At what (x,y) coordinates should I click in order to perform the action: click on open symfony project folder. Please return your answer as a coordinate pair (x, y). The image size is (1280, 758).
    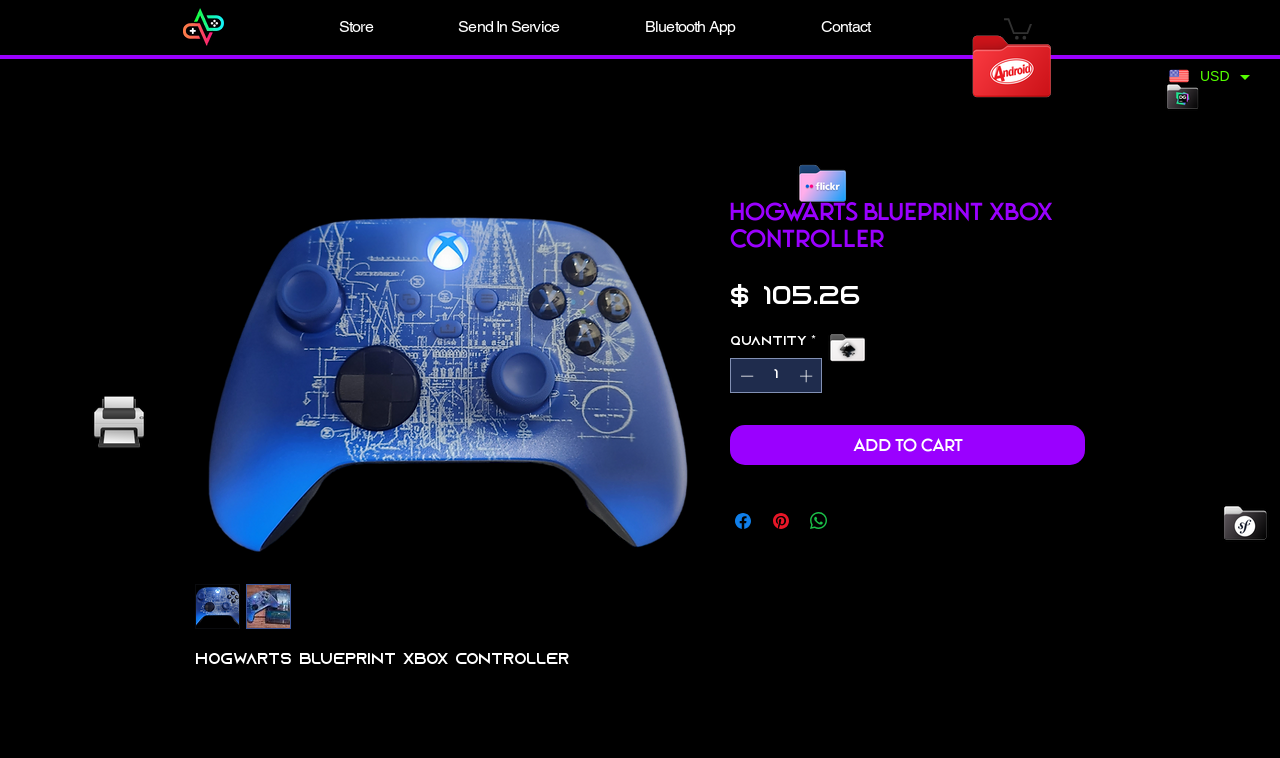
    Looking at the image, I should click on (1245, 524).